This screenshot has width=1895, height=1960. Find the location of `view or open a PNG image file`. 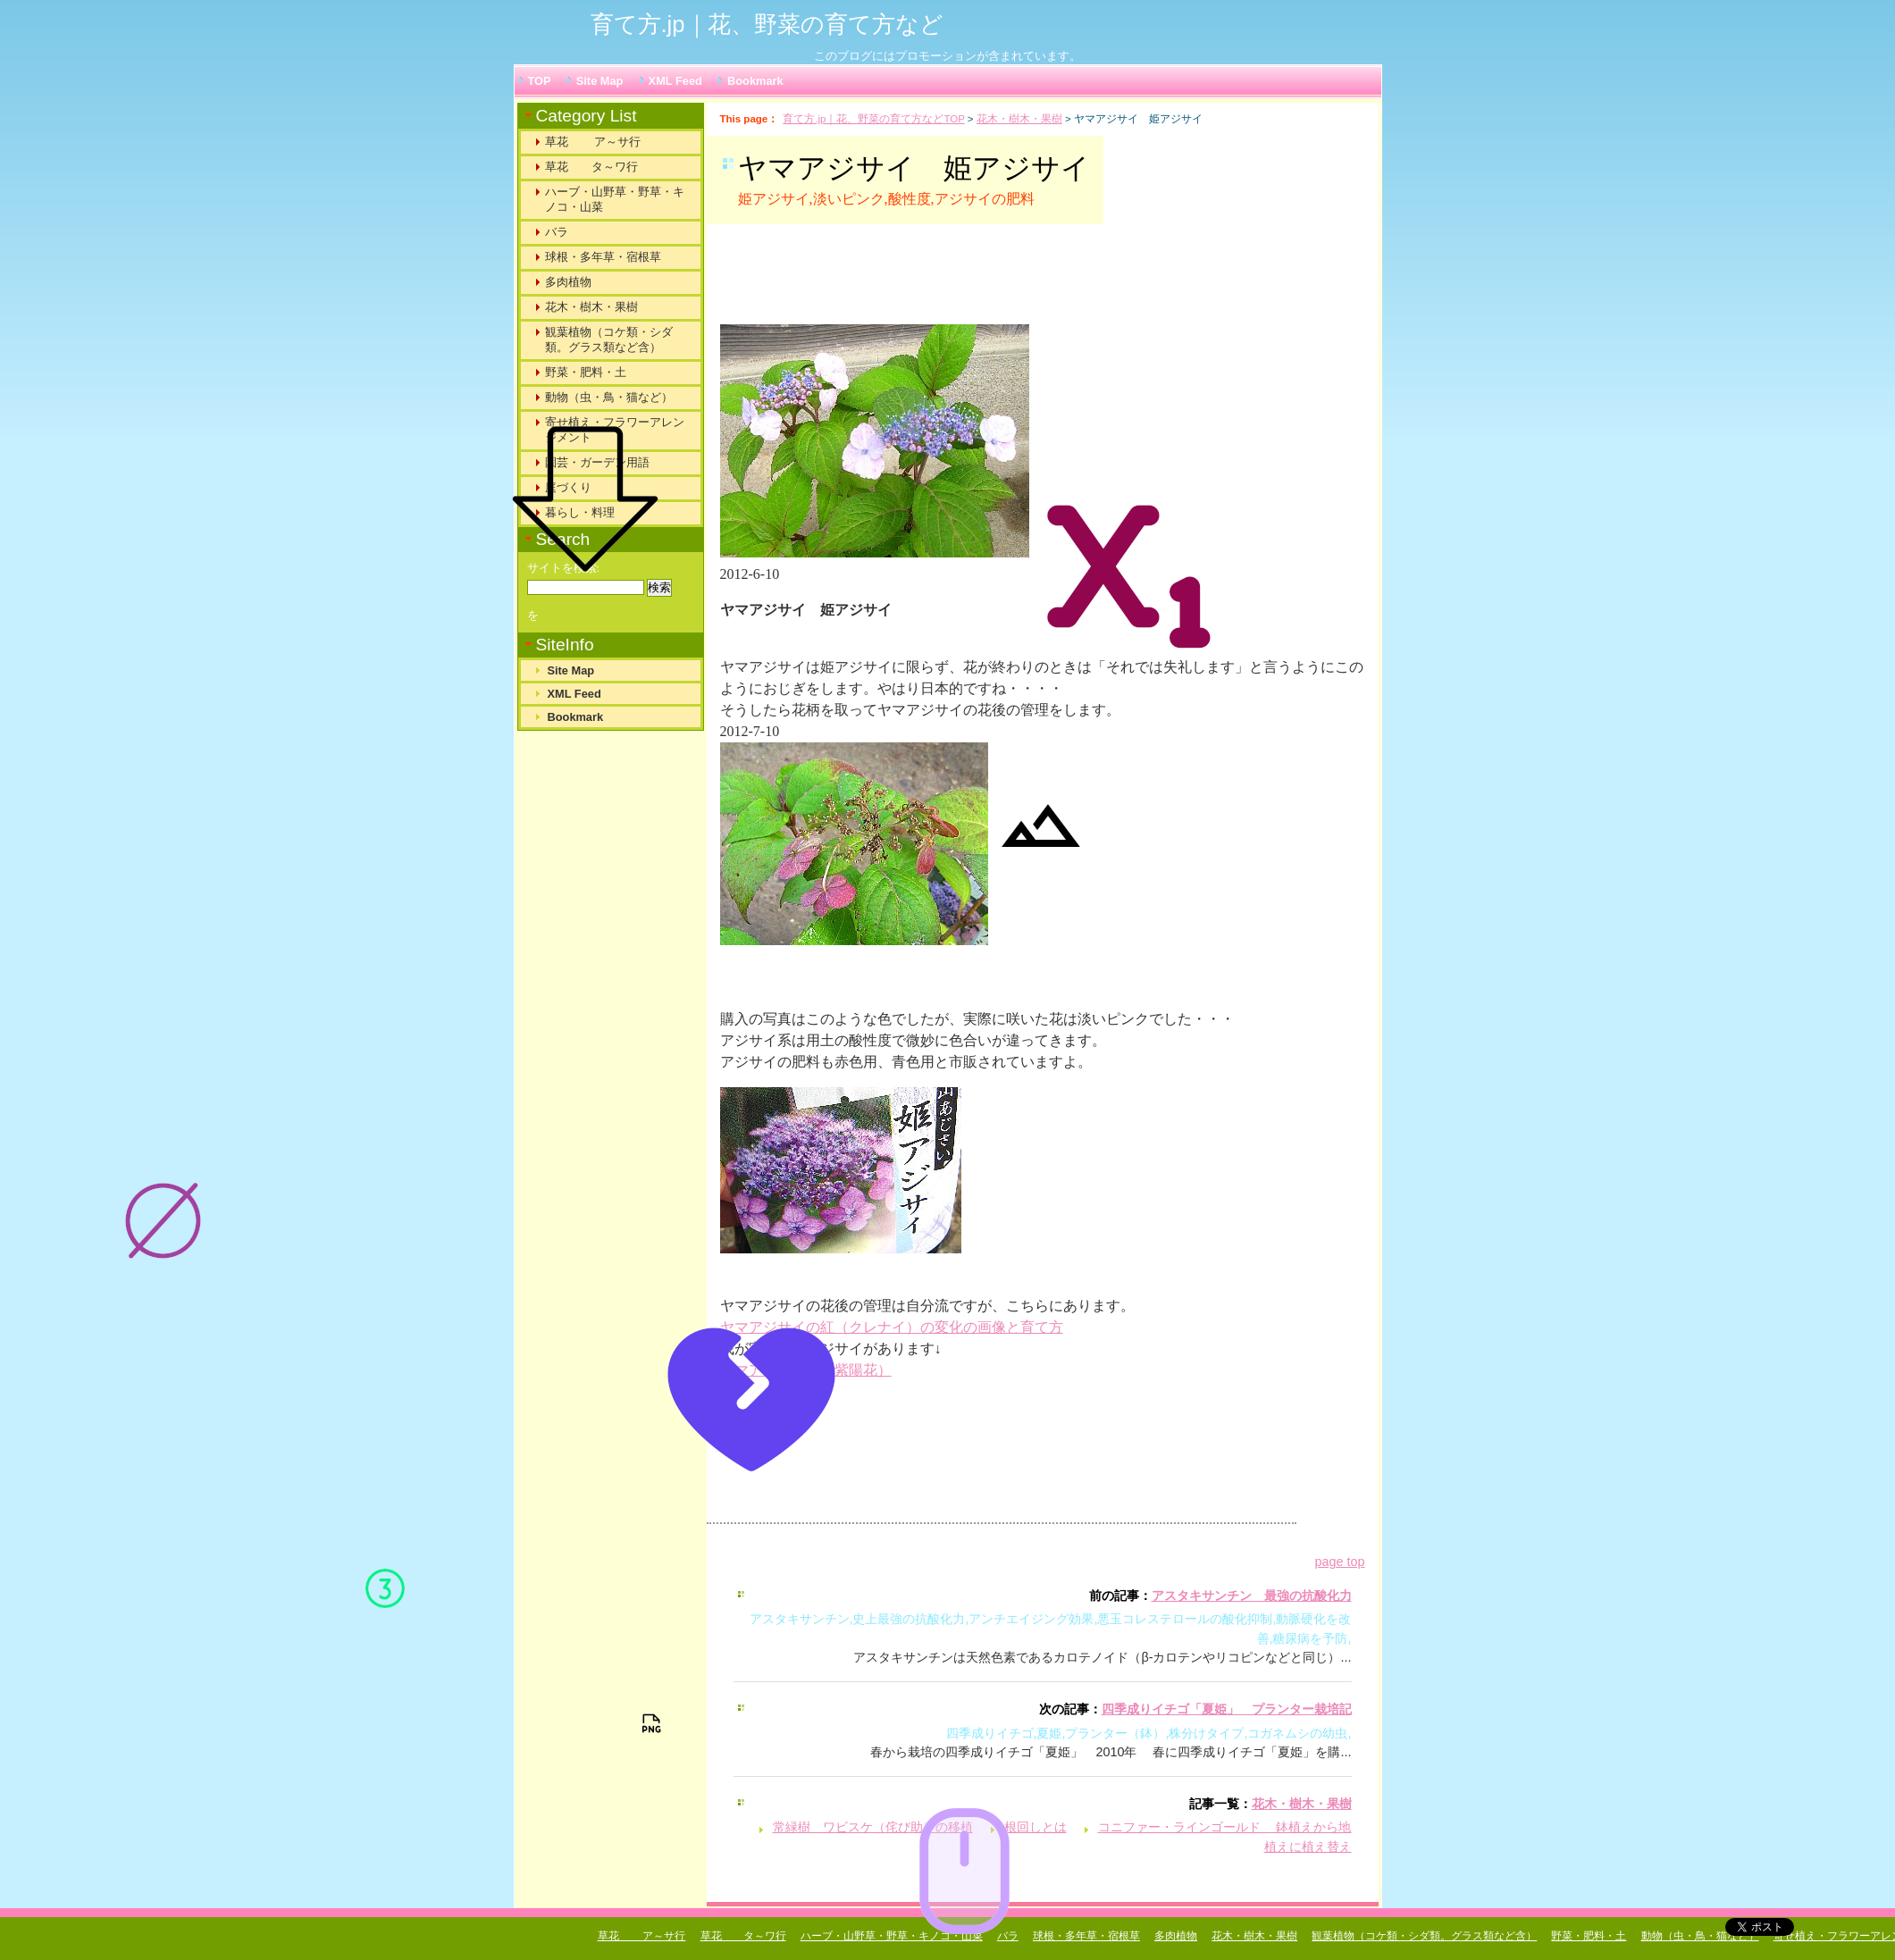

view or open a PNG image file is located at coordinates (651, 1724).